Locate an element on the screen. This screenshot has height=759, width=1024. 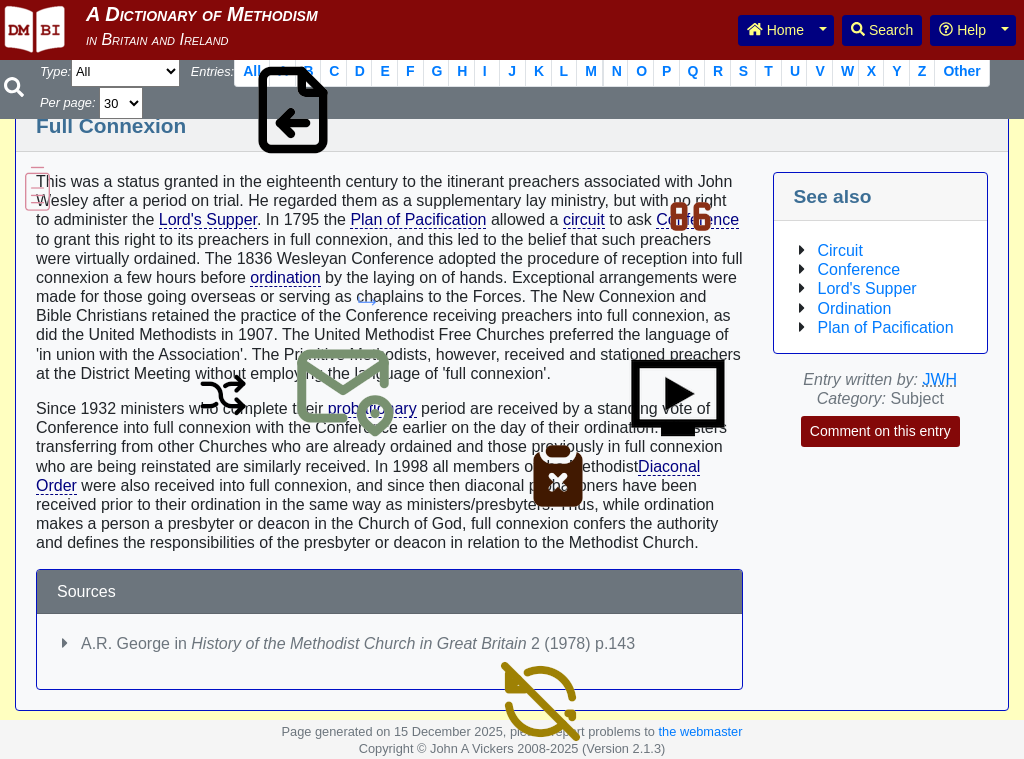
indicates high battery level is located at coordinates (37, 189).